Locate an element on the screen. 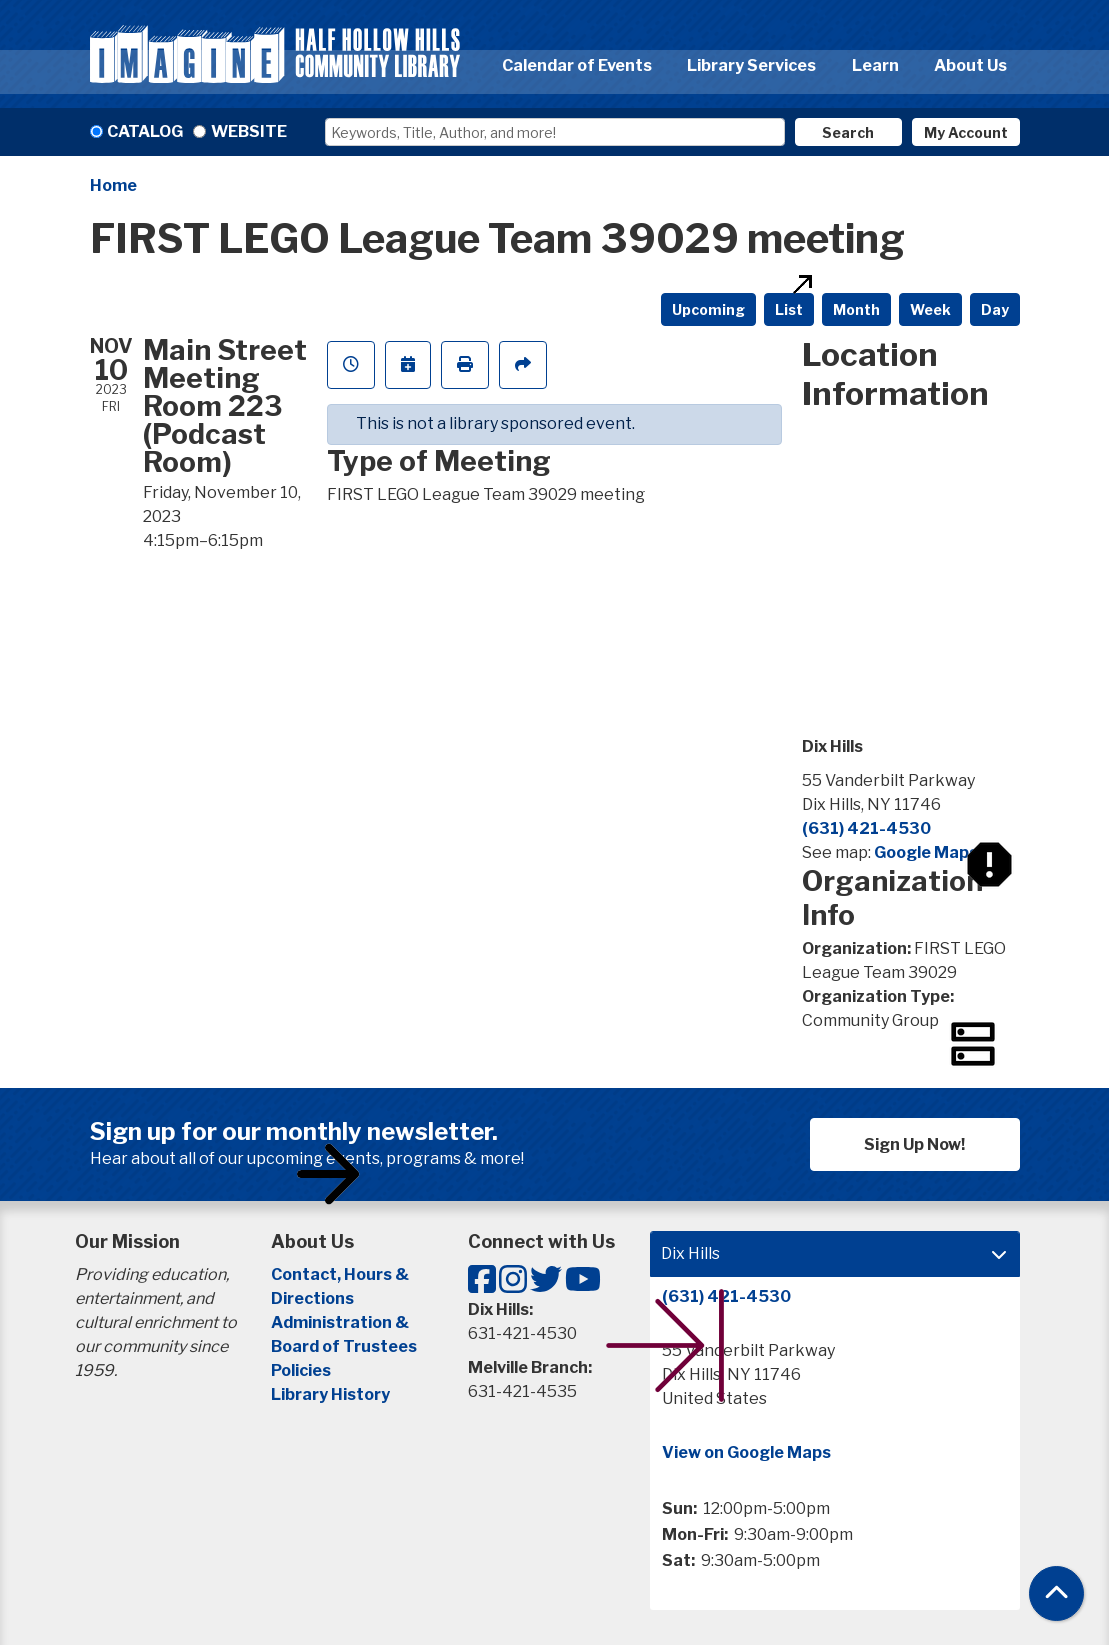 This screenshot has height=1646, width=1109. go to end or last item is located at coordinates (667, 1345).